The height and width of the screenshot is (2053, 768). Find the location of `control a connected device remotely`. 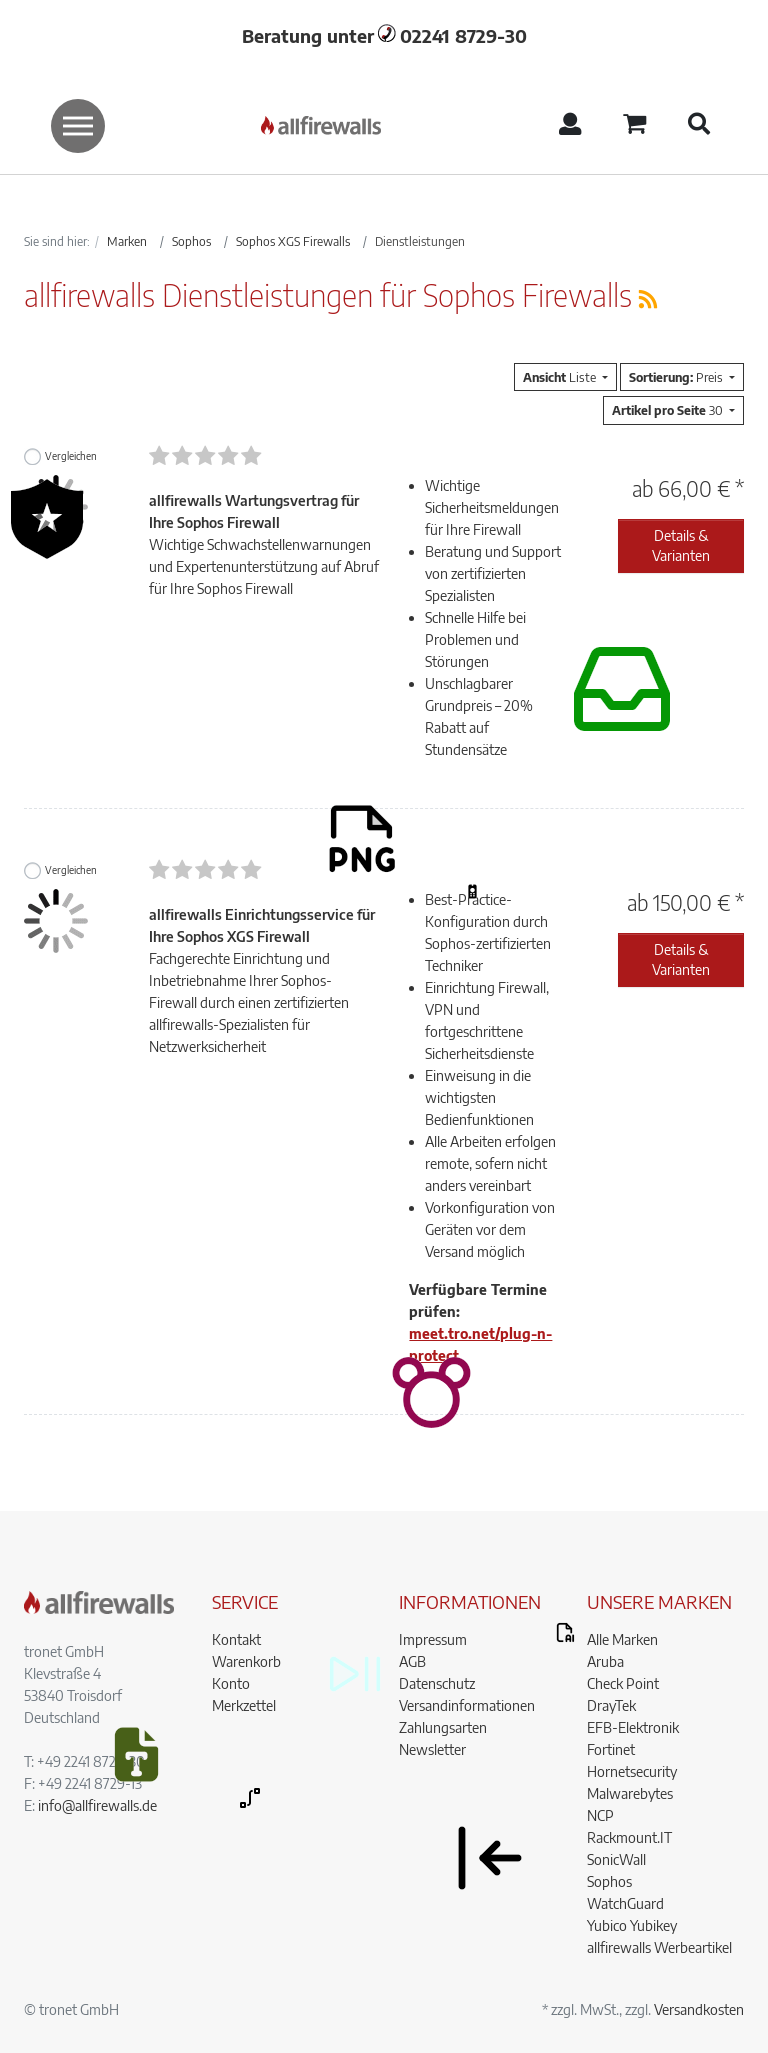

control a connected device remotely is located at coordinates (472, 891).